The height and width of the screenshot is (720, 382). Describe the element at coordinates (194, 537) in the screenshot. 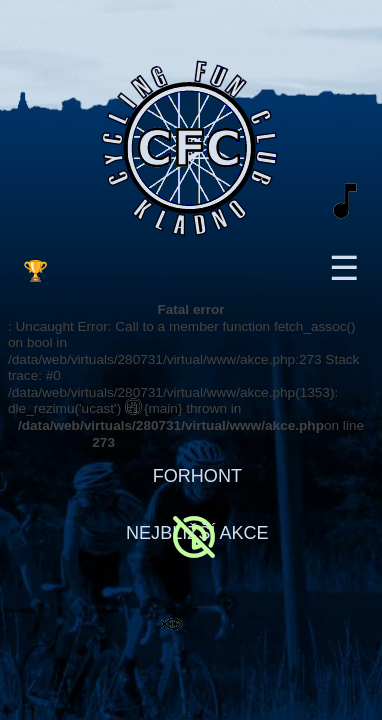

I see `disable contrast adjustment` at that location.